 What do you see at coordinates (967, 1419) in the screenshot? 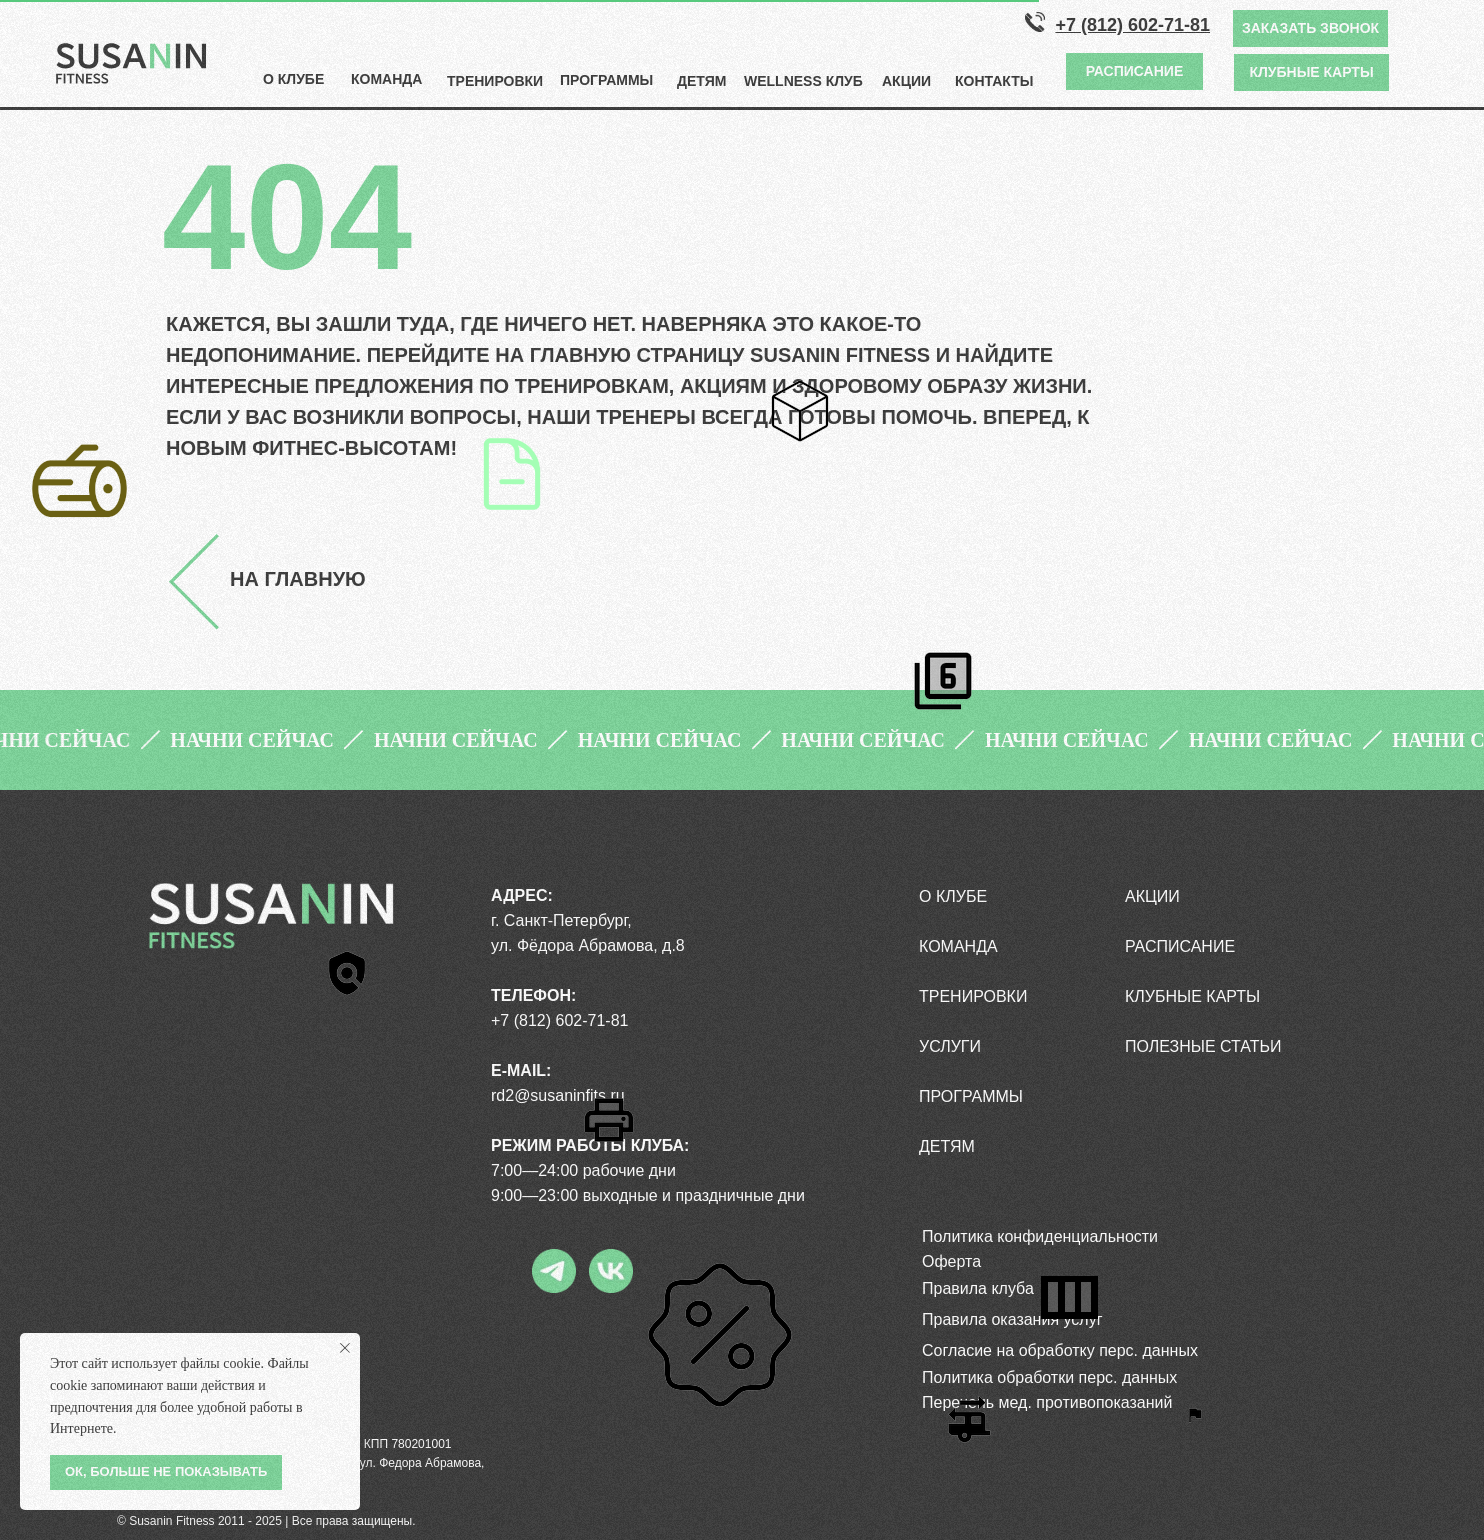
I see `indicates RV hookup availability at a location` at bounding box center [967, 1419].